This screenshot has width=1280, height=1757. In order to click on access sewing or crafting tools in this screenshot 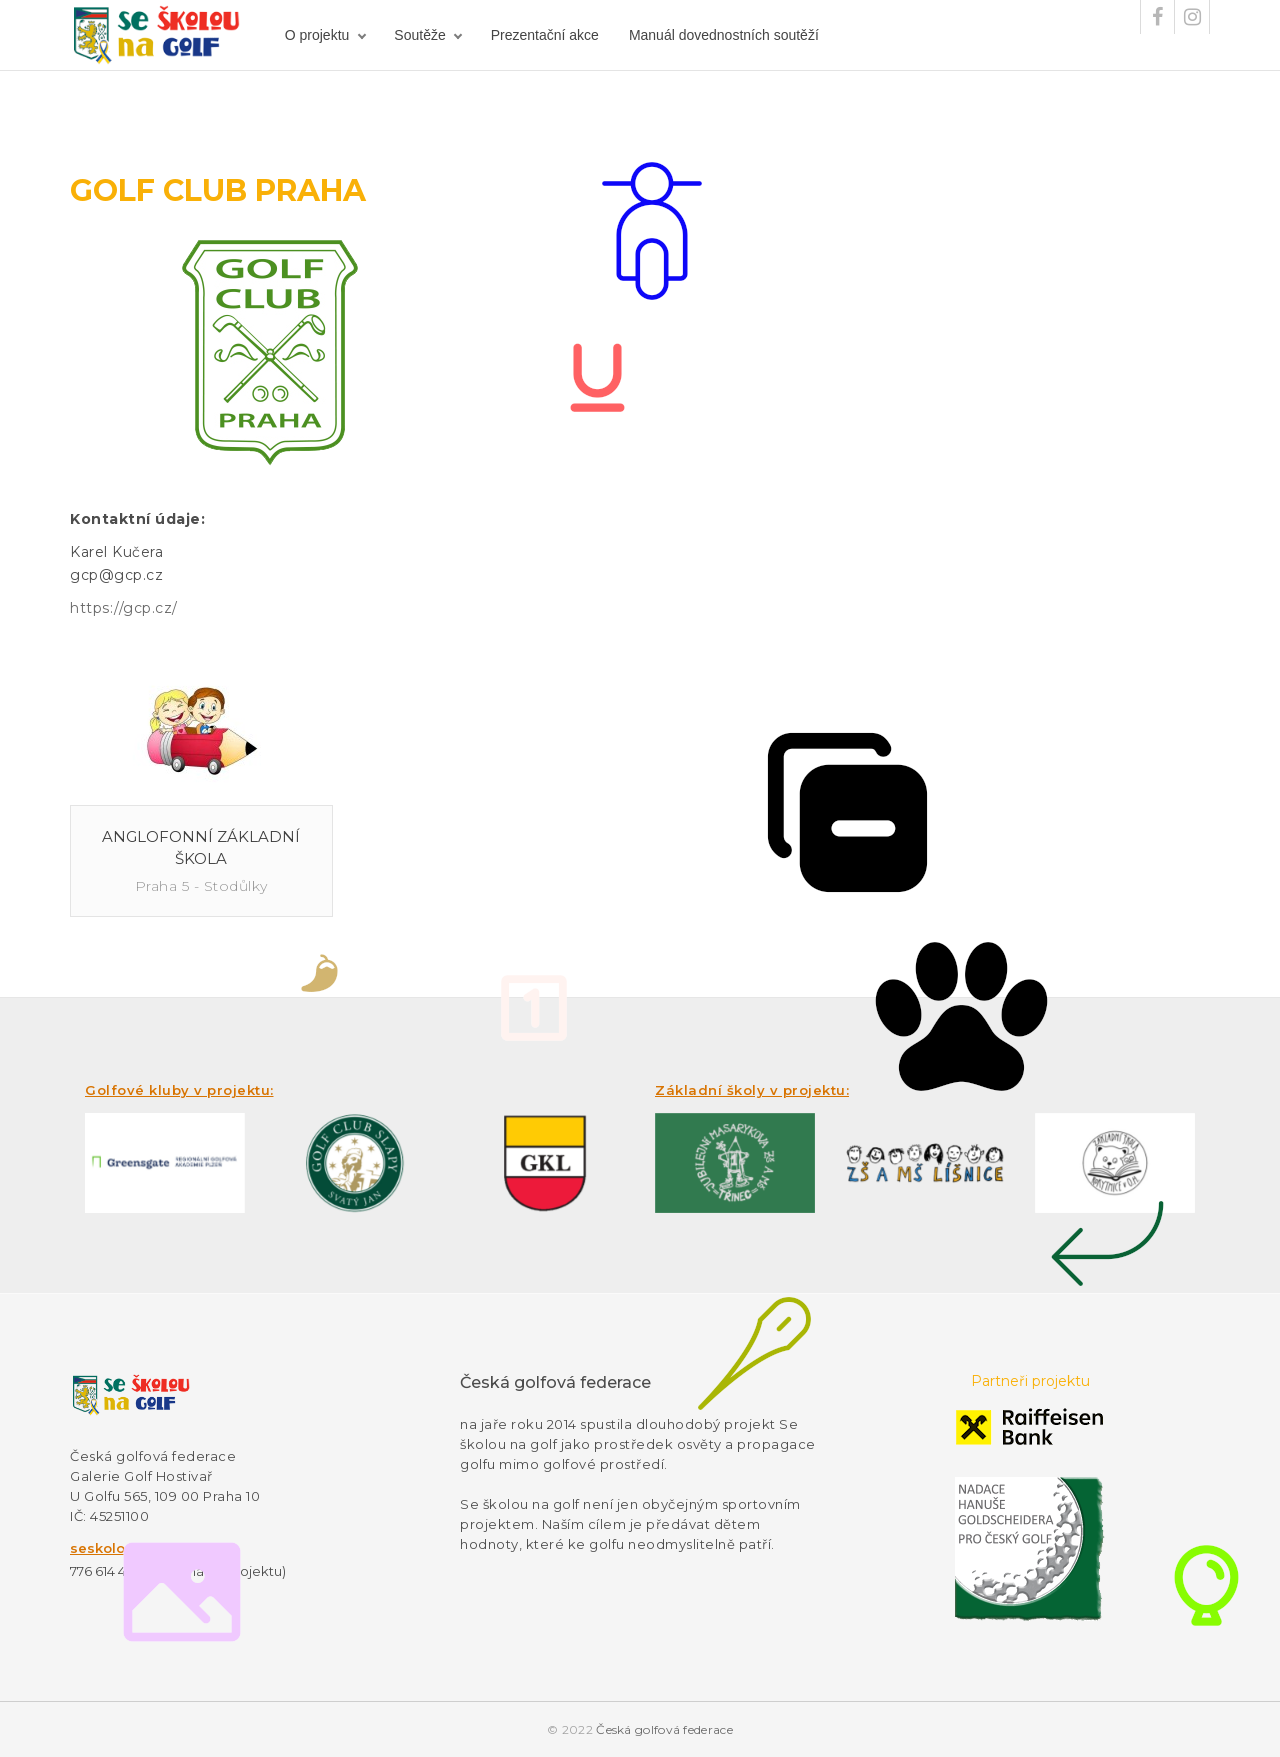, I will do `click(754, 1353)`.